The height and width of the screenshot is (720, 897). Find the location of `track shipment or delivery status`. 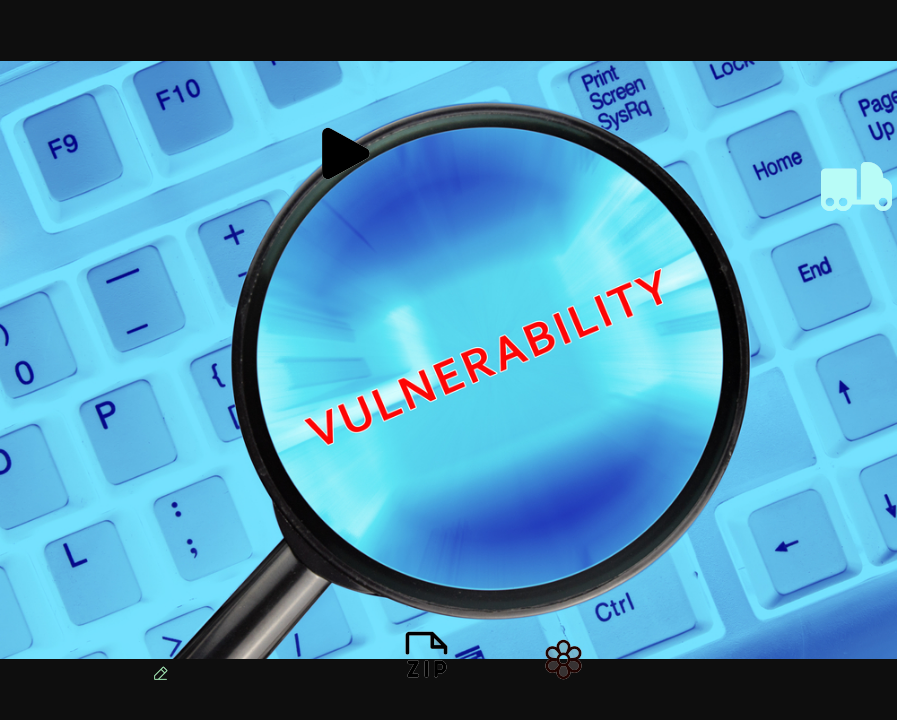

track shipment or delivery status is located at coordinates (856, 186).